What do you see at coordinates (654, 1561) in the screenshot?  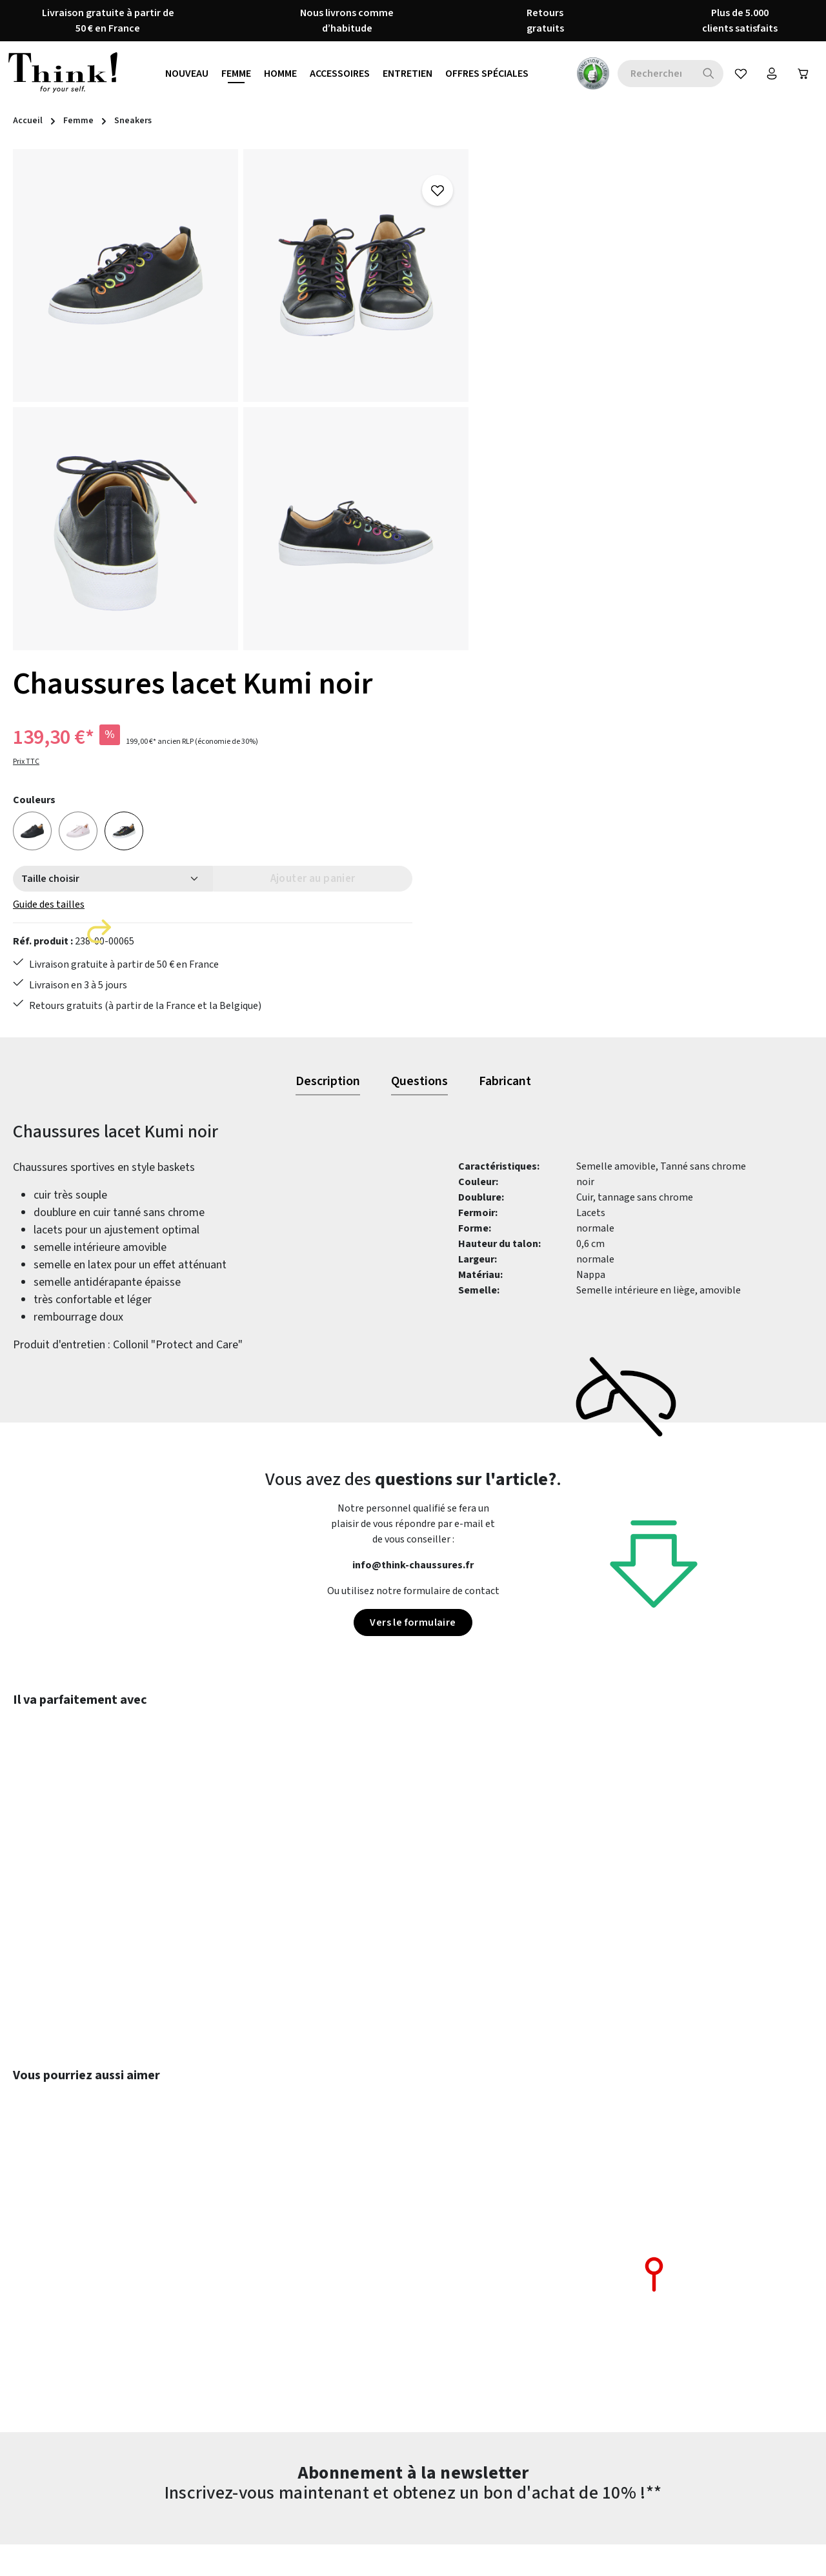 I see `download a file or content` at bounding box center [654, 1561].